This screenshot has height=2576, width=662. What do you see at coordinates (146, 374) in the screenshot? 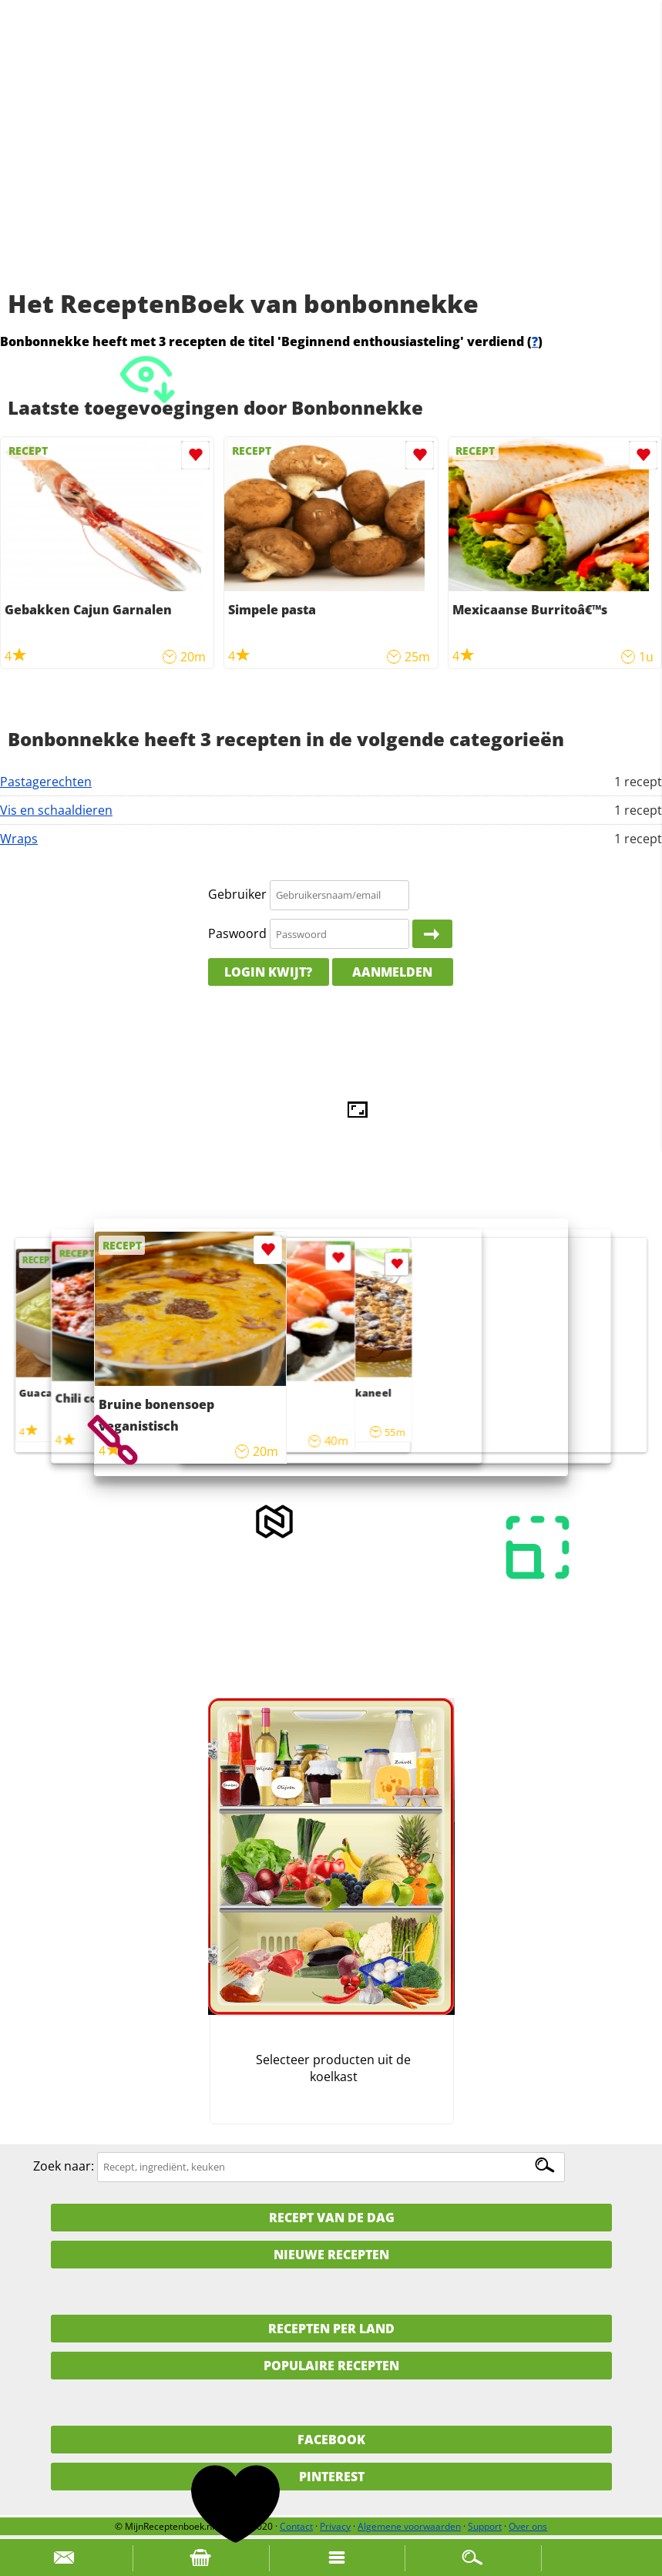
I see `scroll down to view more content` at bounding box center [146, 374].